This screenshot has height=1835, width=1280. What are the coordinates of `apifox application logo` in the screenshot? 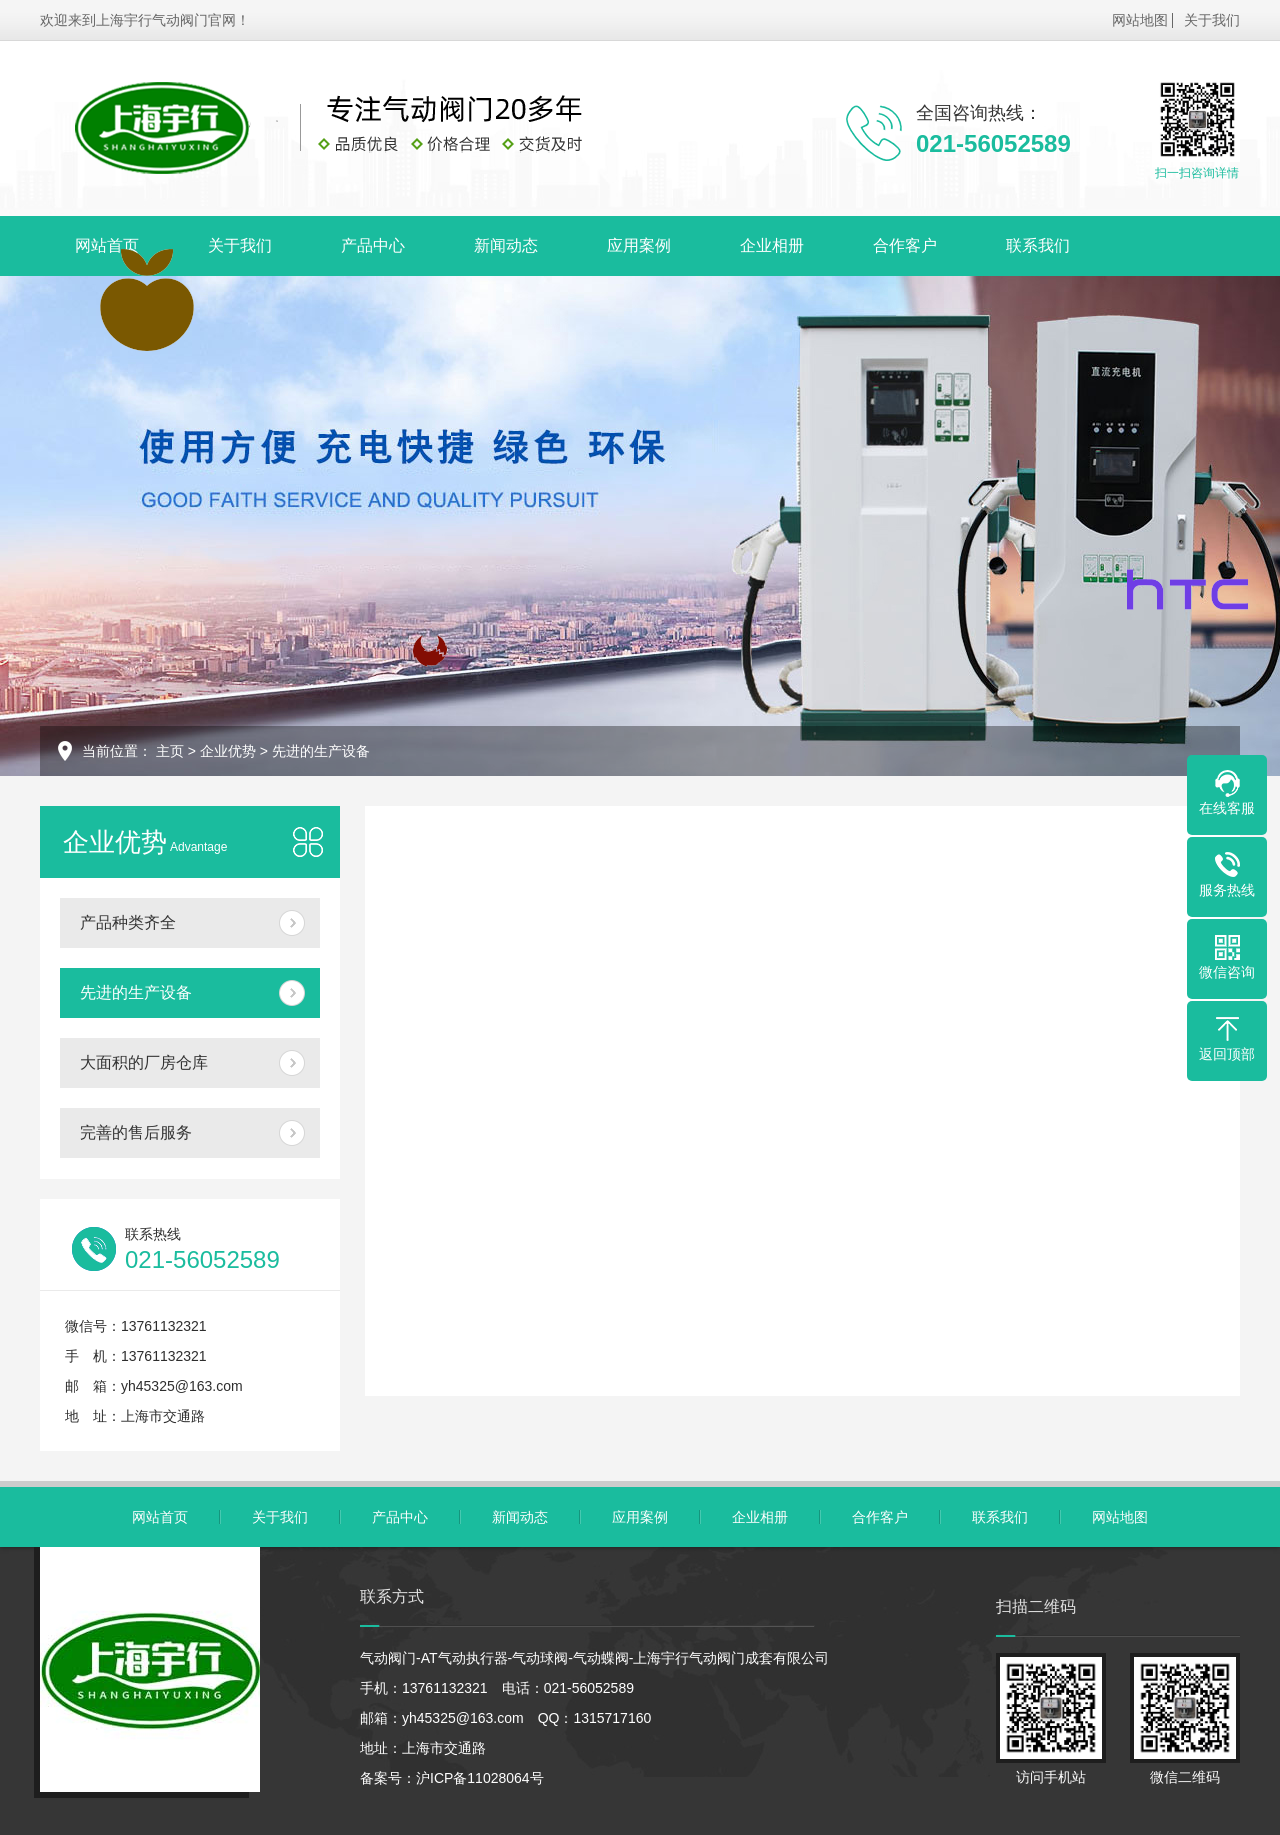 It's located at (430, 651).